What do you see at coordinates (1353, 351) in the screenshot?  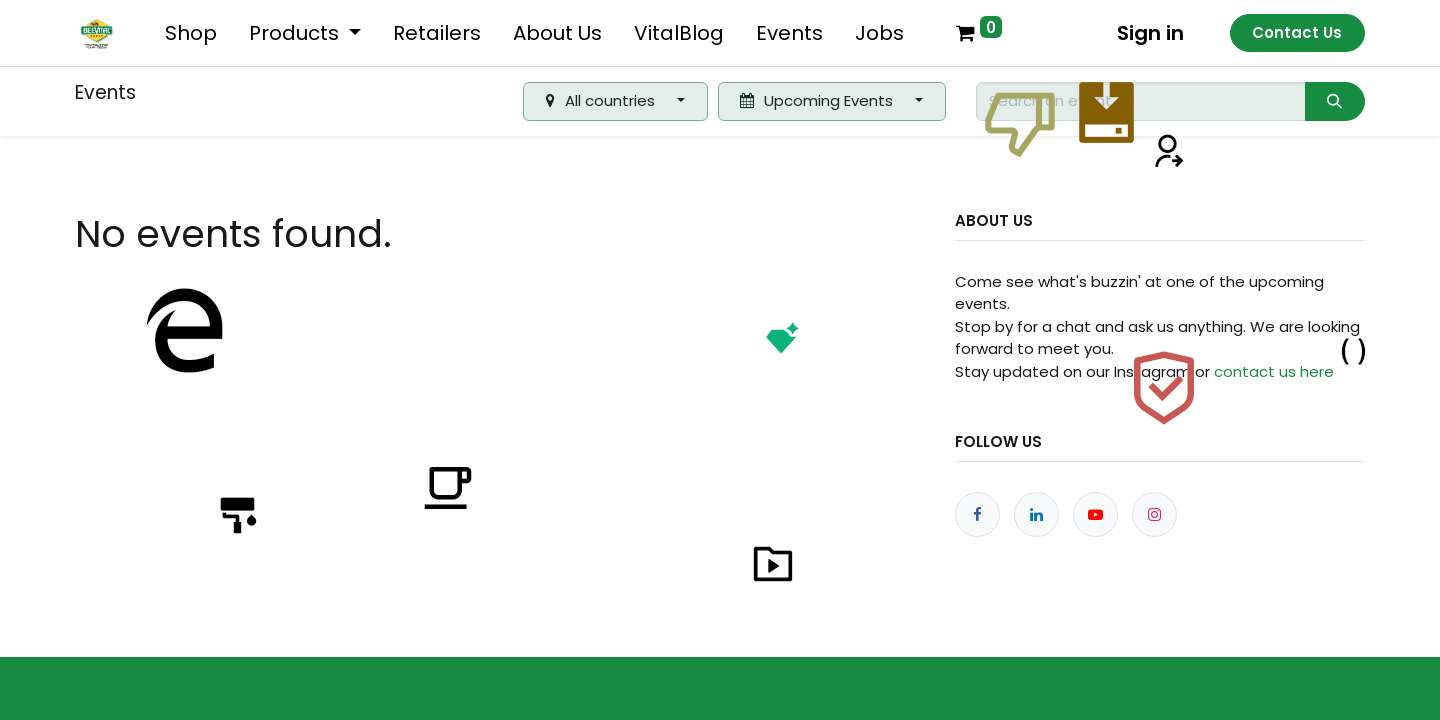 I see `insert parentheses in code editor` at bounding box center [1353, 351].